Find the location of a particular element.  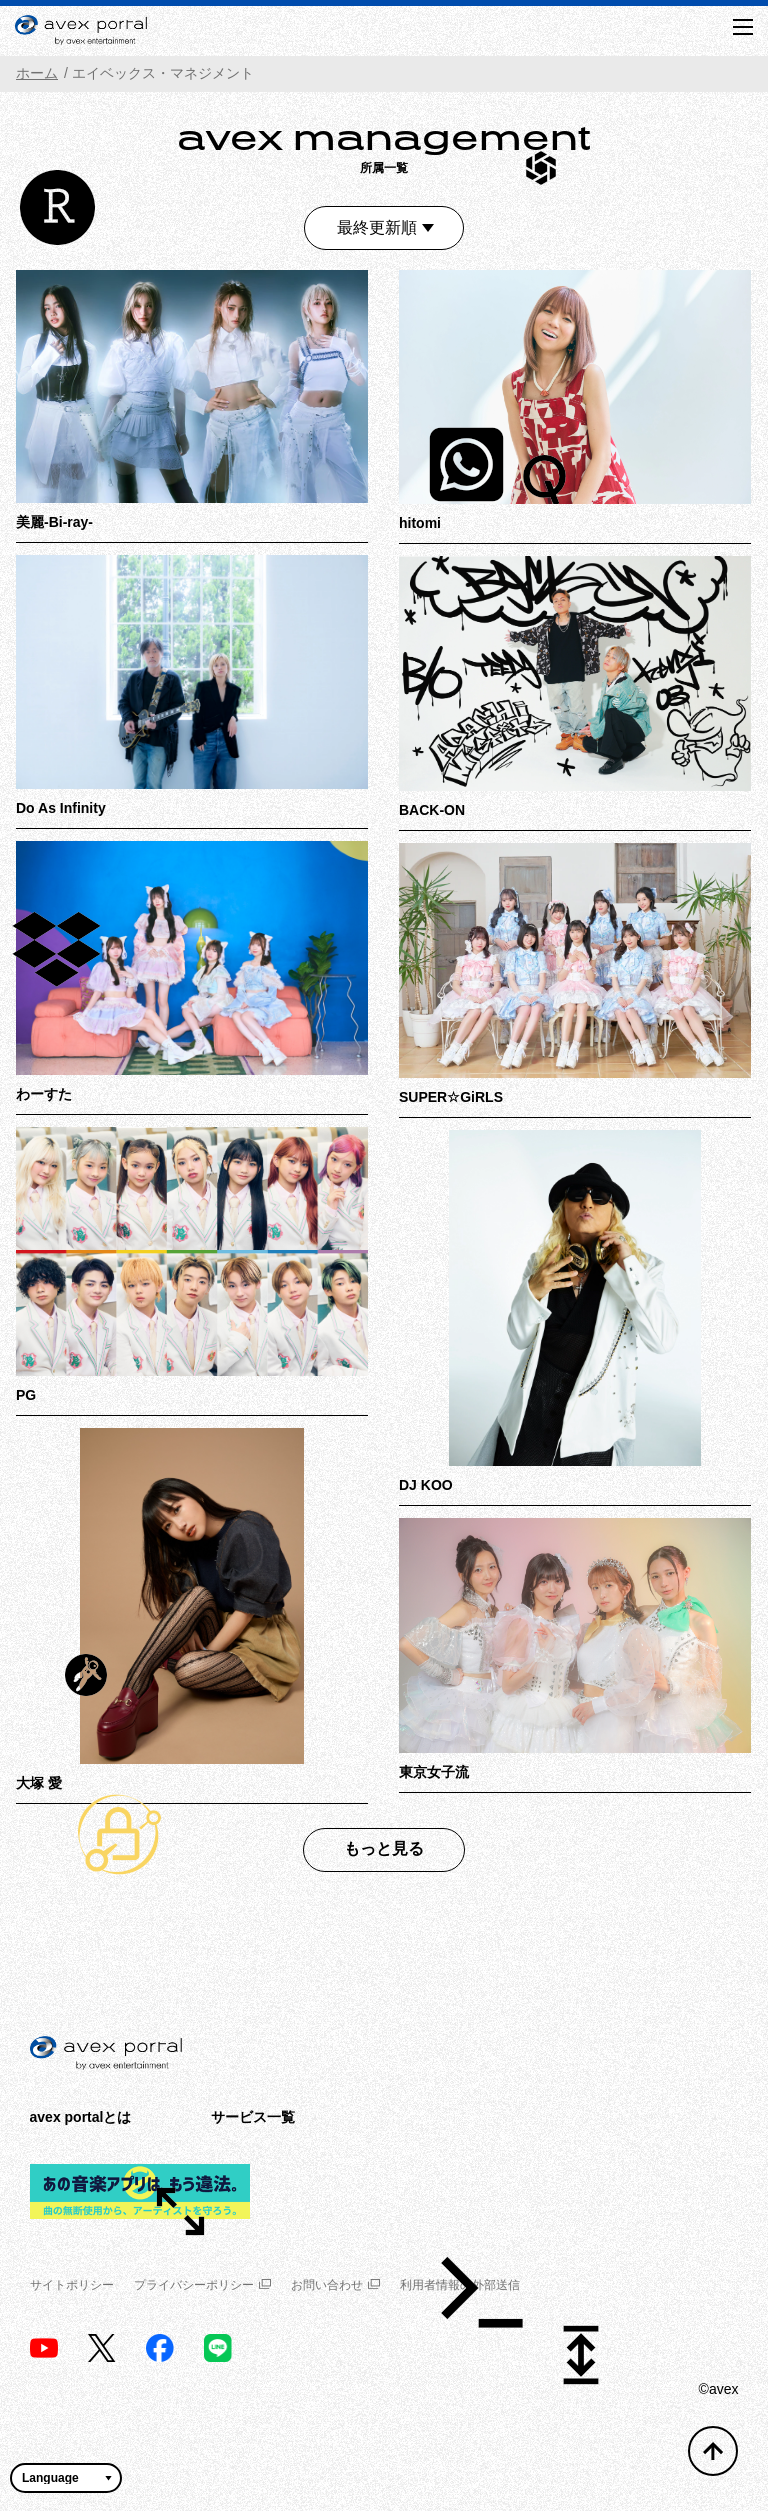

expand content to full screen is located at coordinates (180, 2211).